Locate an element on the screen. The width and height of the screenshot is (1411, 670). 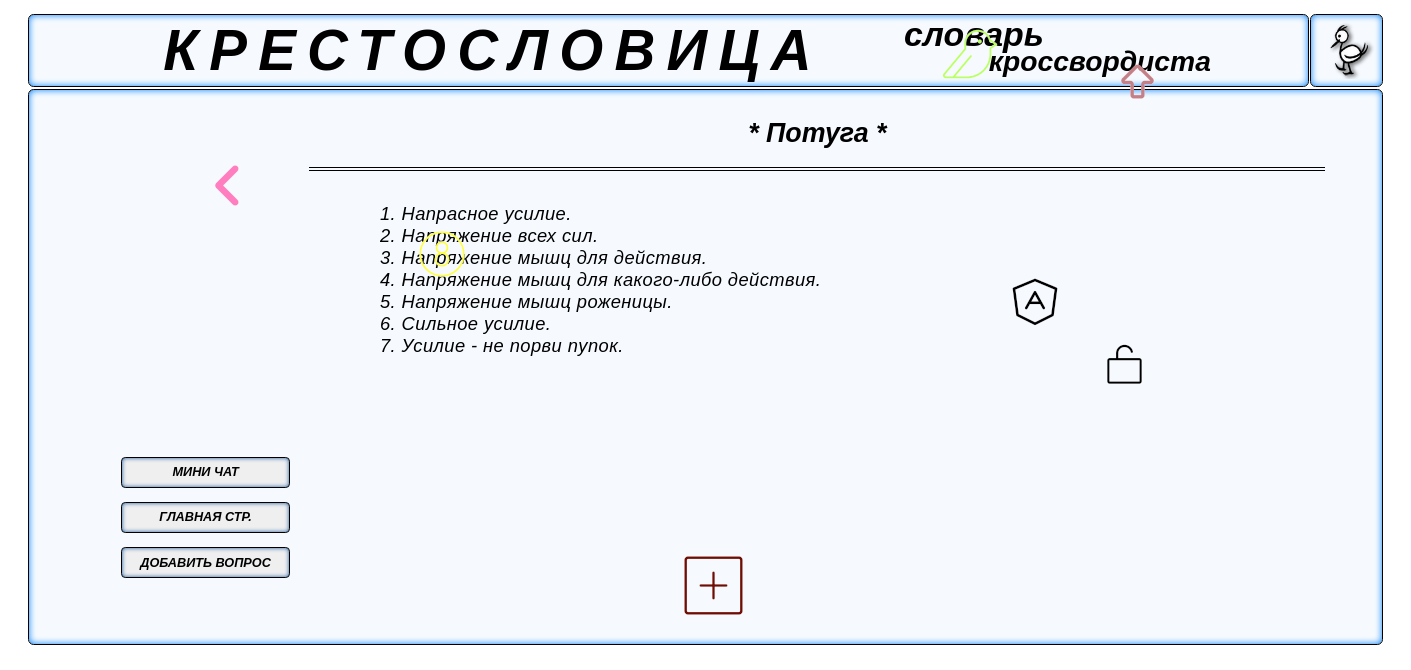
indicates step 8 in a multi-step process is located at coordinates (442, 254).